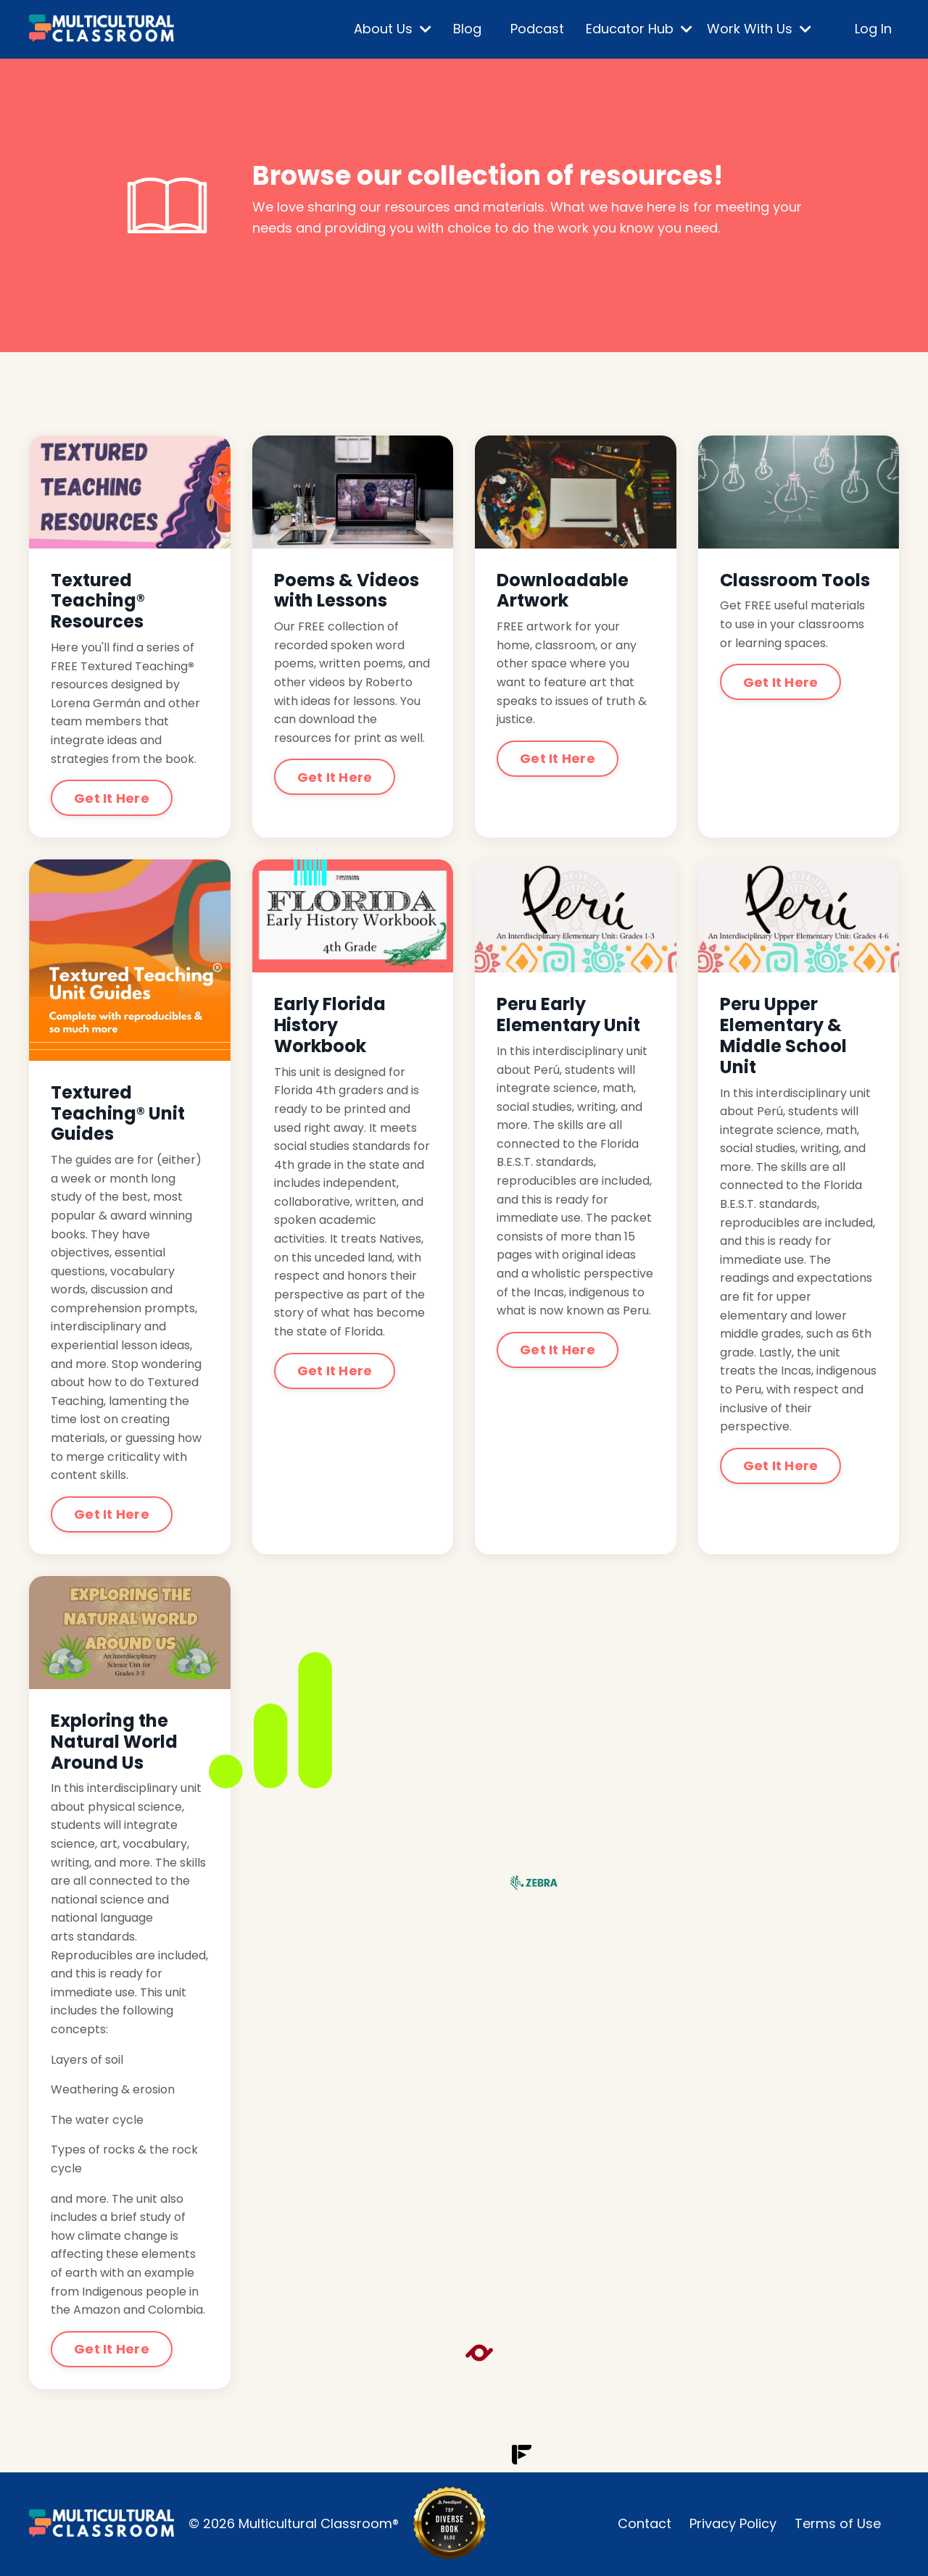 Image resolution: width=928 pixels, height=2576 pixels. I want to click on open Google Analytics dashboard, so click(270, 1720).